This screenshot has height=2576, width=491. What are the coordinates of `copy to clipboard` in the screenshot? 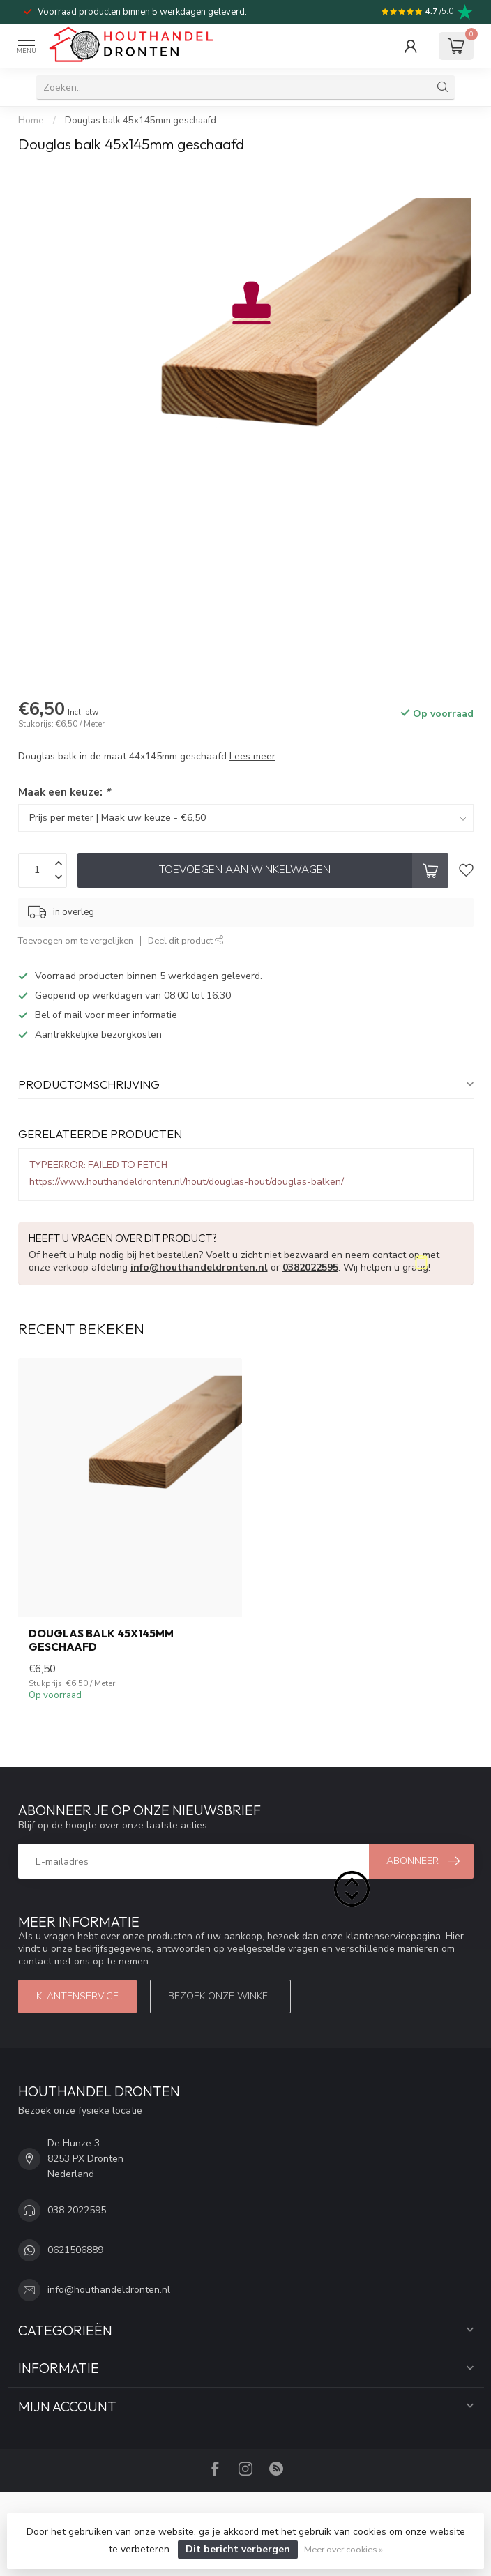 It's located at (421, 1262).